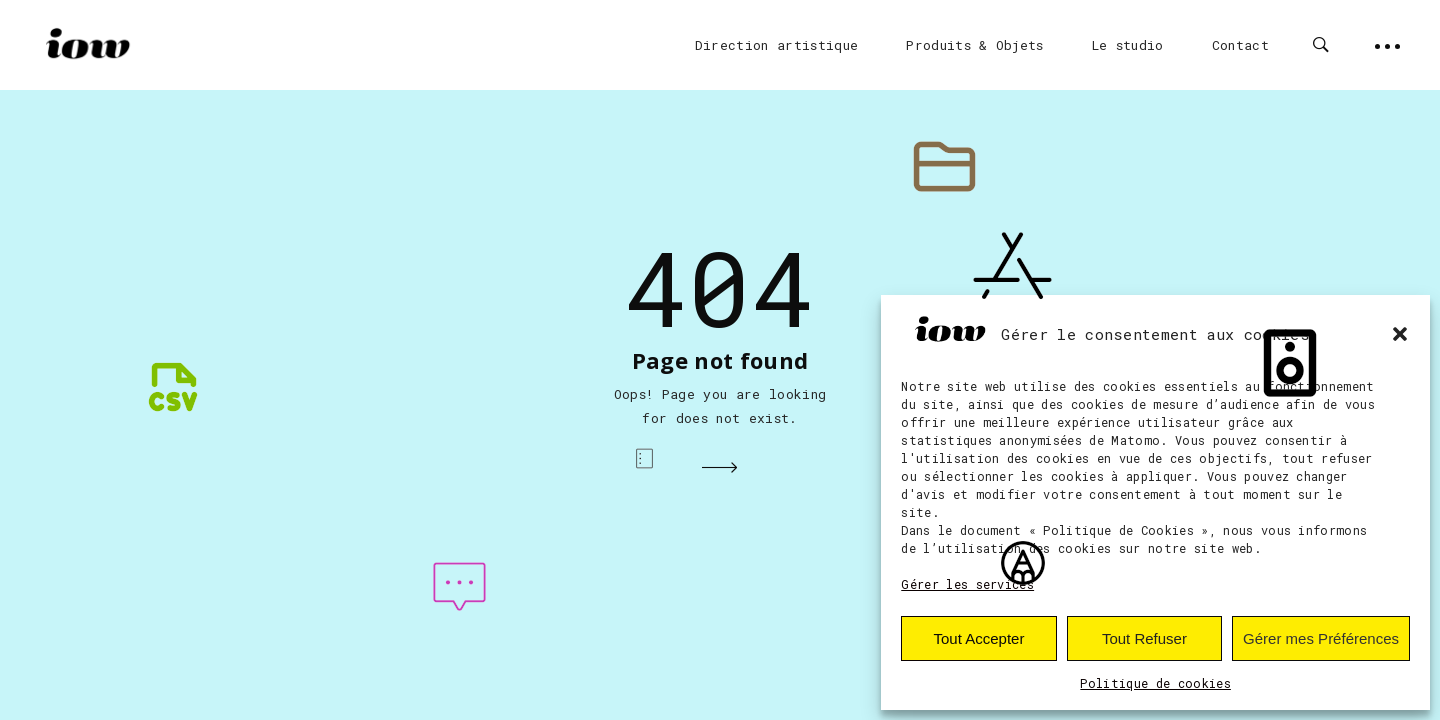  Describe the element at coordinates (174, 389) in the screenshot. I see `open or view a CSV file` at that location.